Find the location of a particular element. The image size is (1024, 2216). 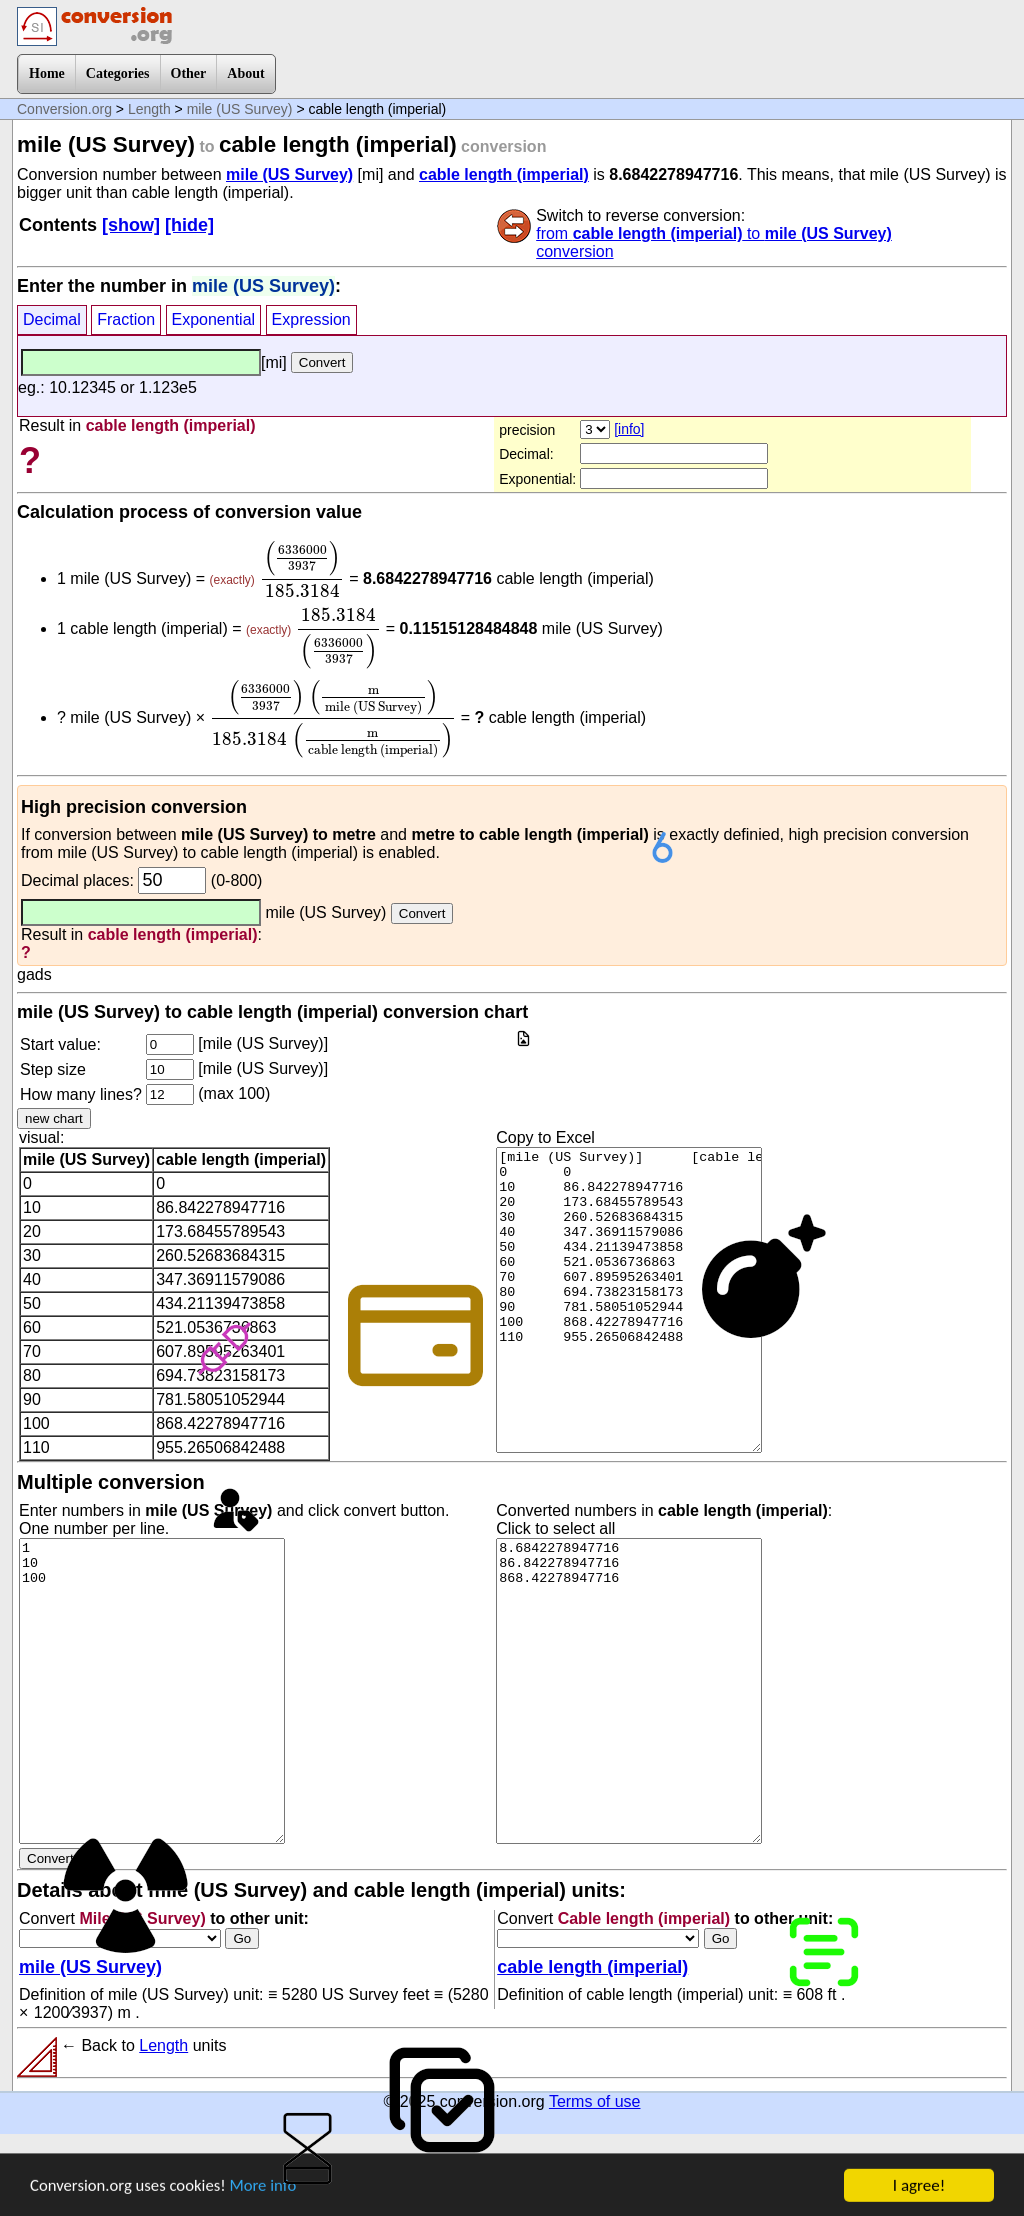

scan document to extract text is located at coordinates (824, 1952).